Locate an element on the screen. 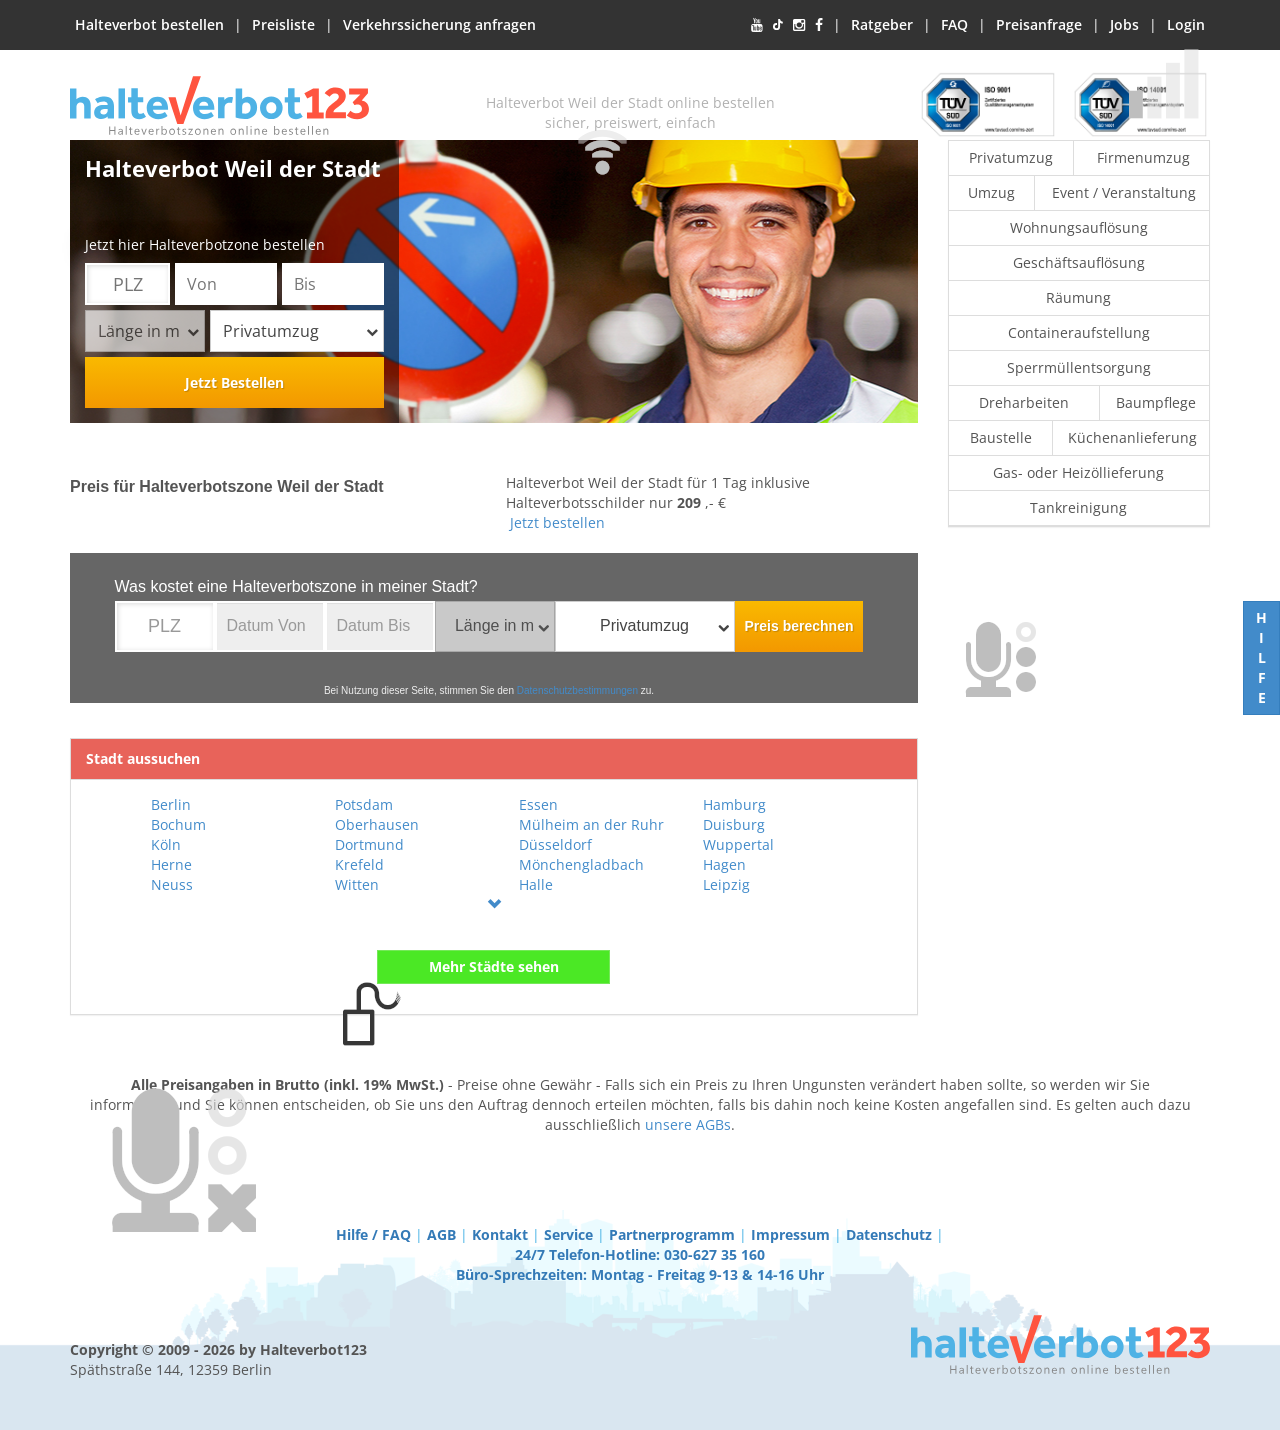 The image size is (1280, 1430). indicates weak cellular signal strength is located at coordinates (1166, 86).